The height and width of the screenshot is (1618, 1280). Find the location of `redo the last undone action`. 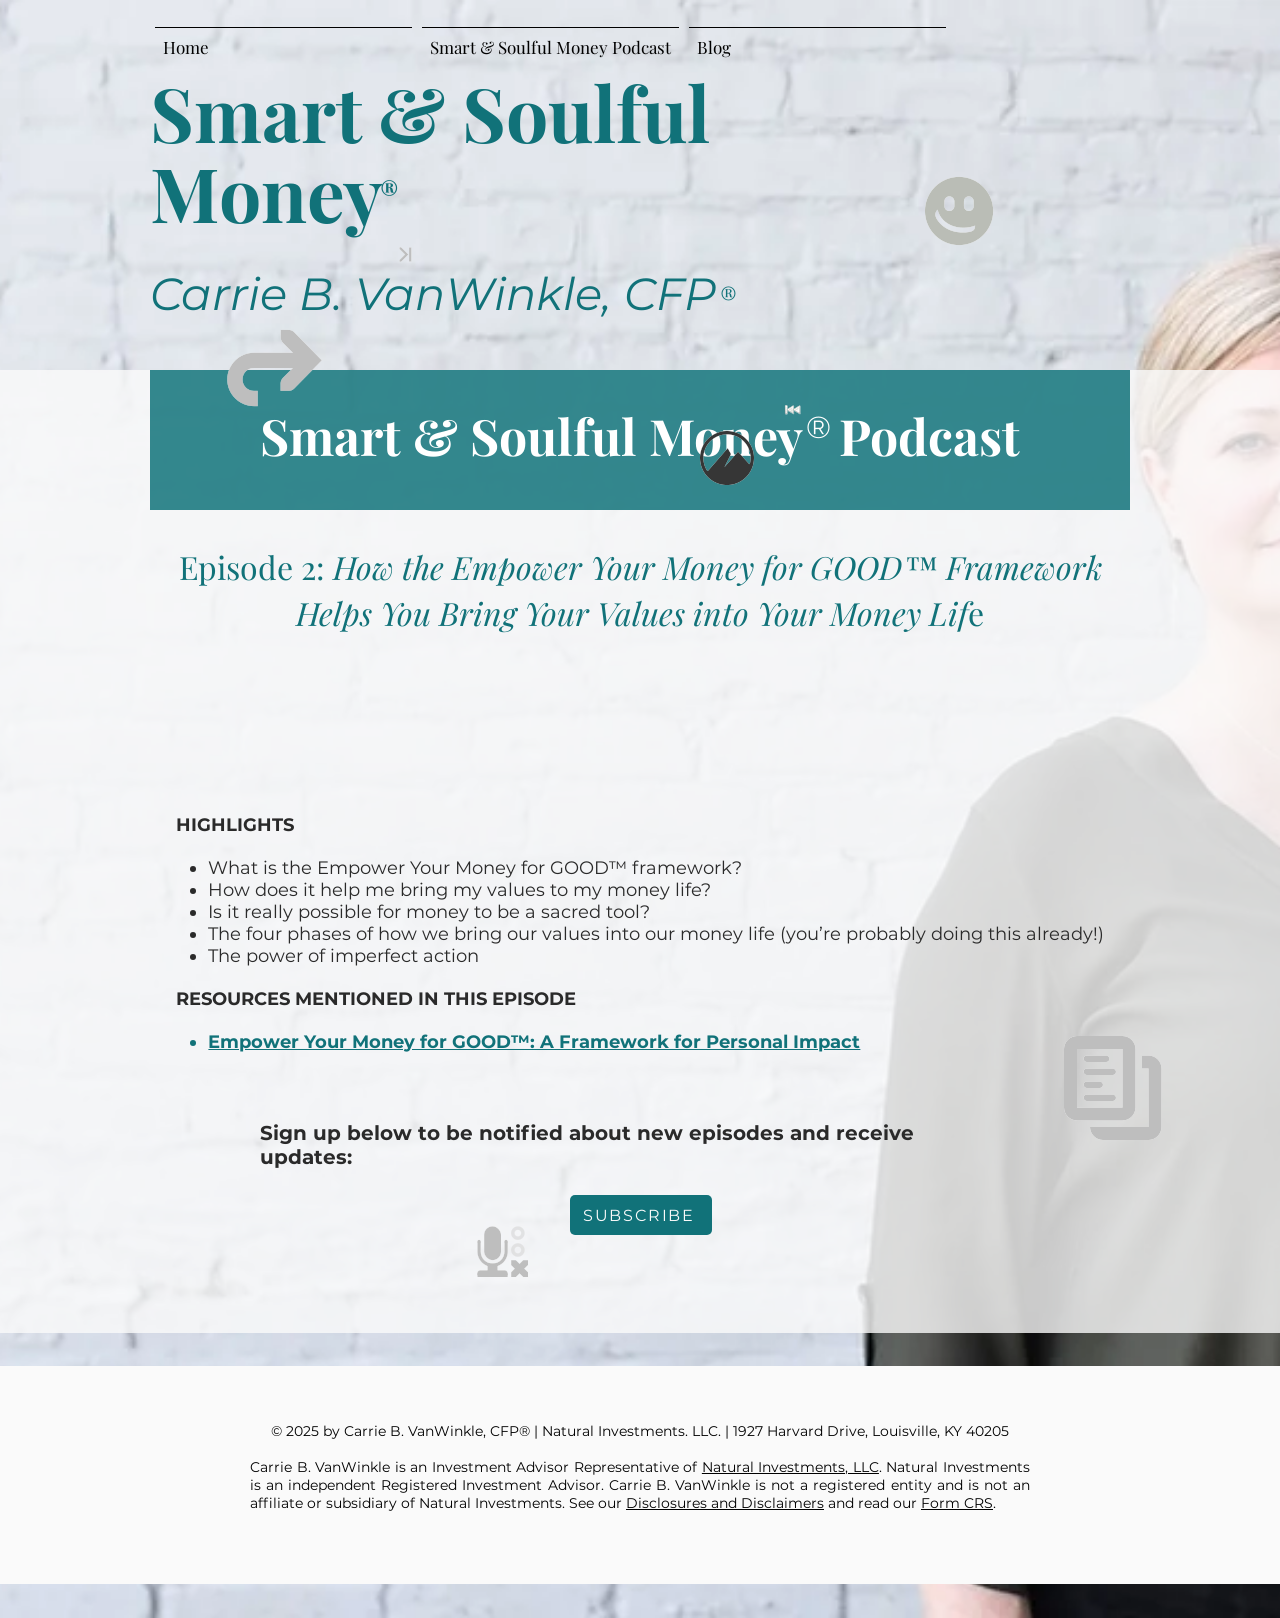

redo the last undone action is located at coordinates (273, 368).